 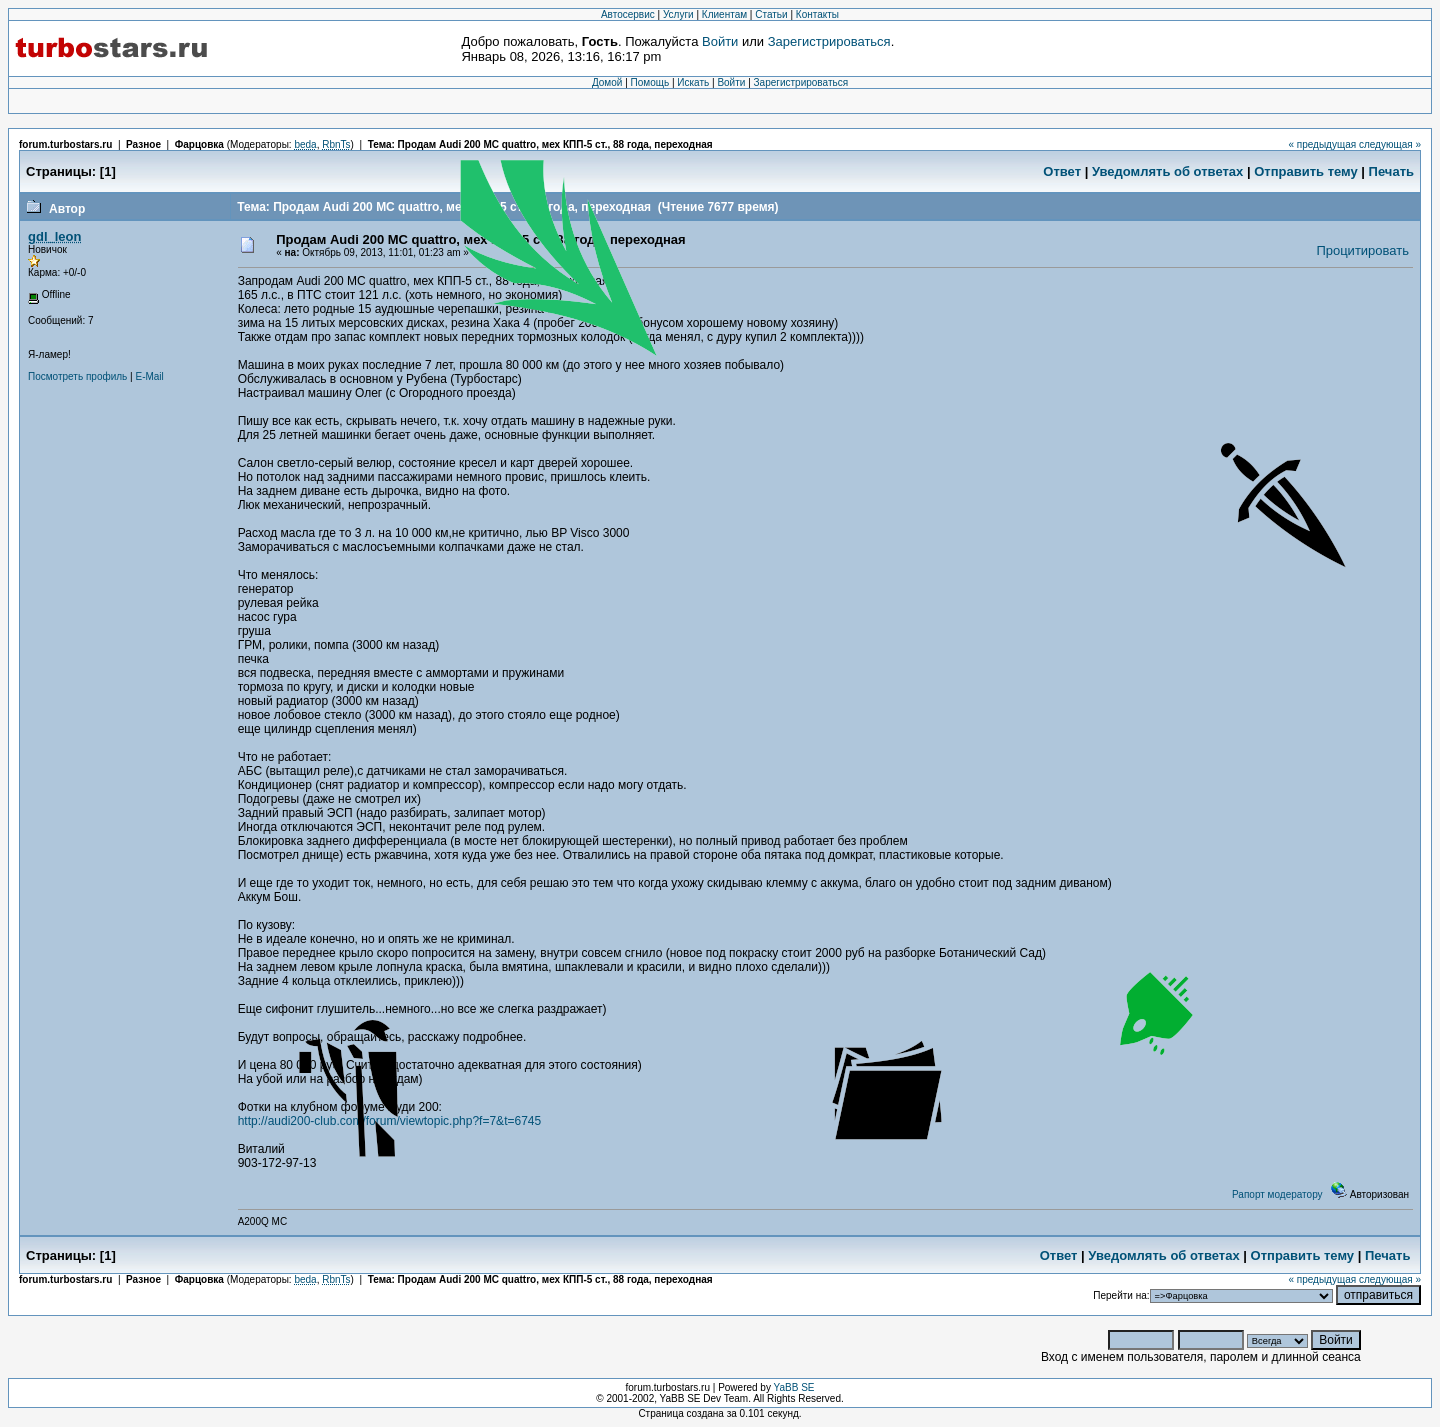 What do you see at coordinates (1283, 505) in the screenshot?
I see `equip a dagger or short blade weapon` at bounding box center [1283, 505].